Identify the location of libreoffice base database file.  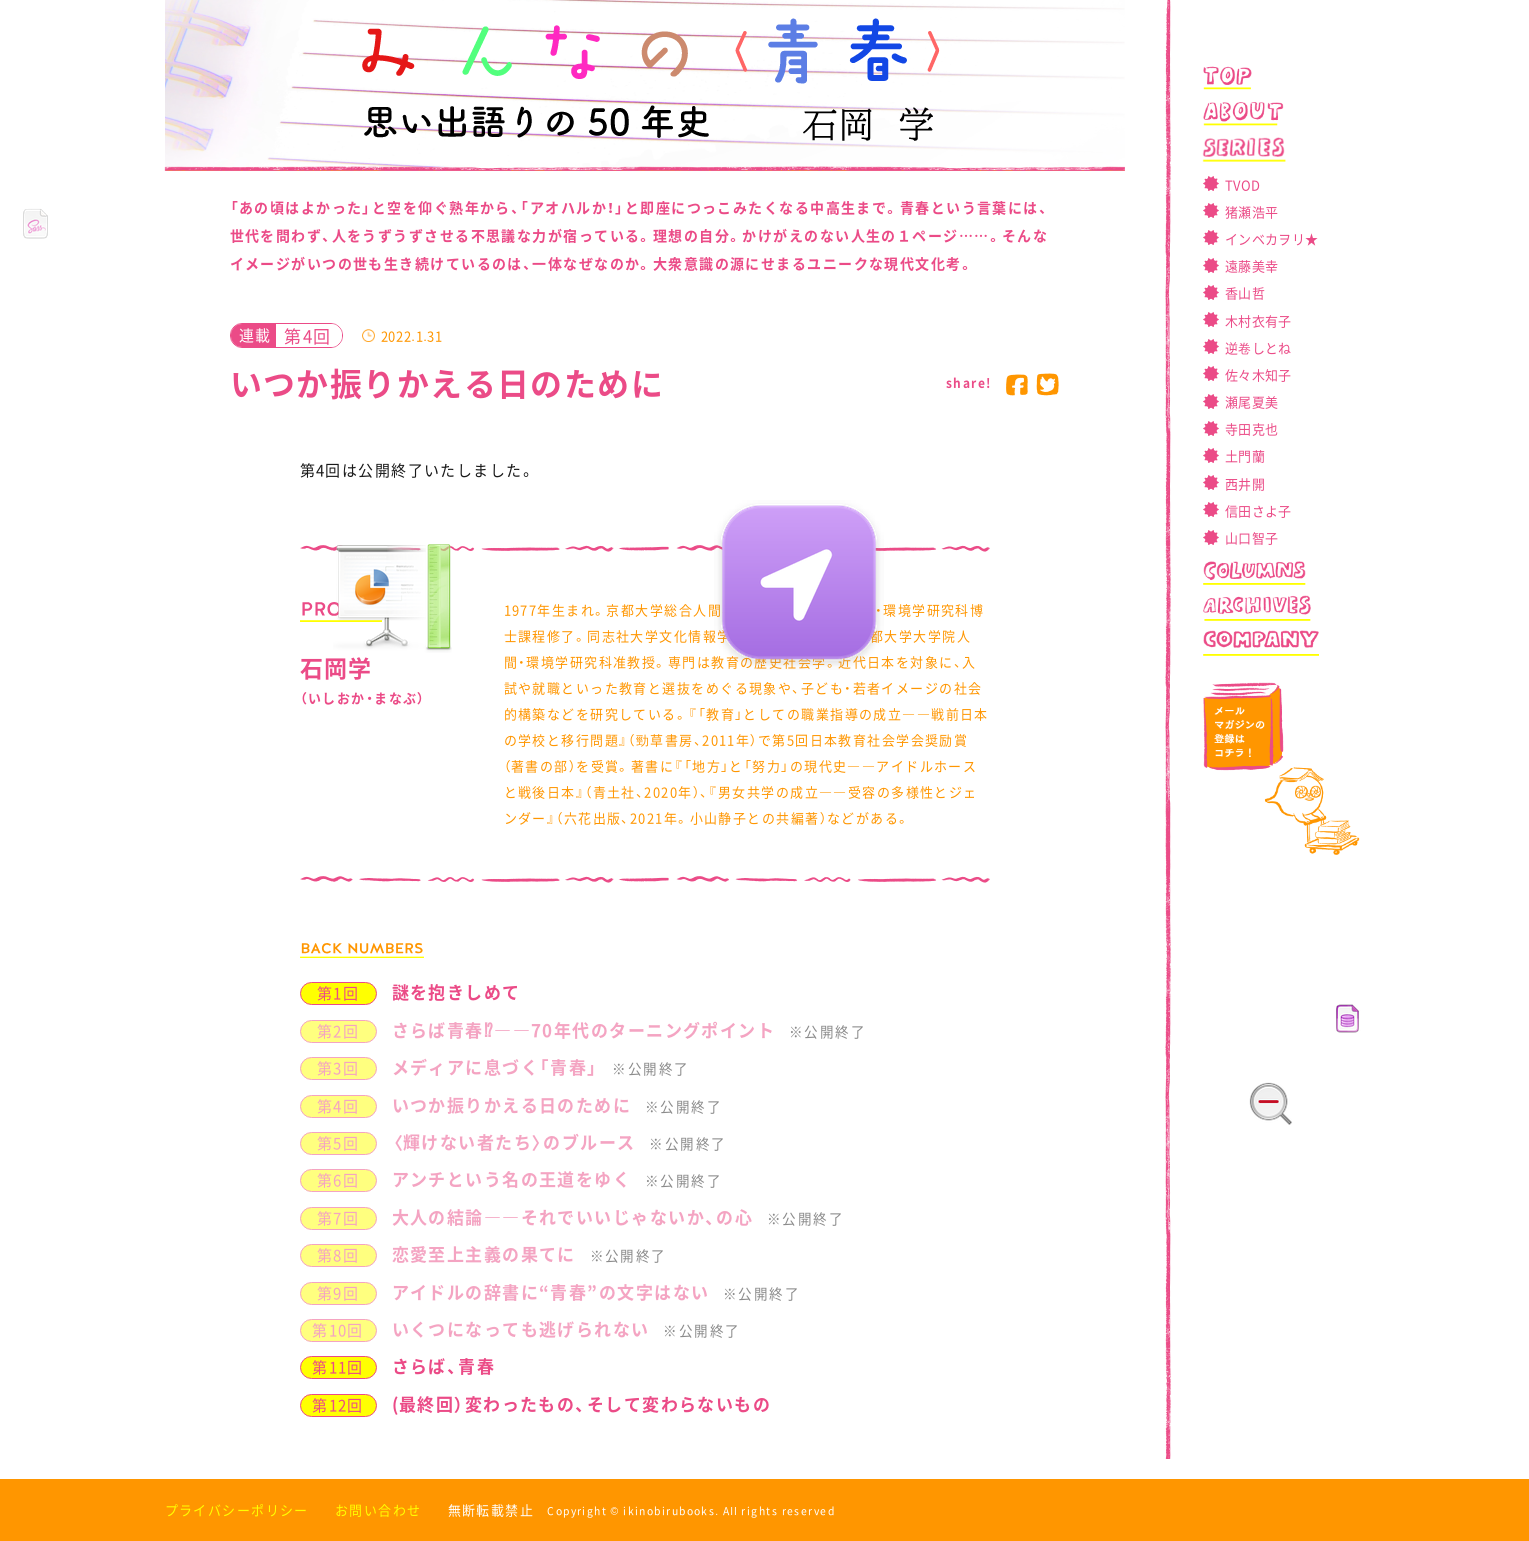
(1347, 1018).